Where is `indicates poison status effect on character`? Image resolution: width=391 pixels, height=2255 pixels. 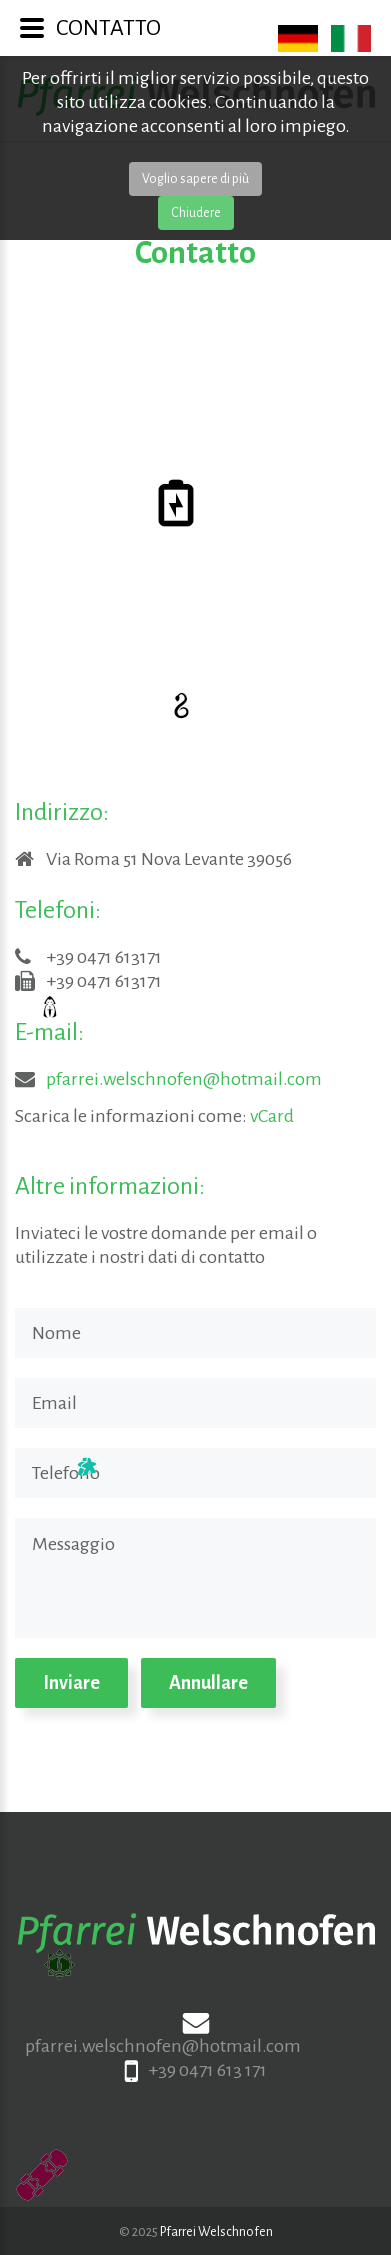
indicates poison status effect on character is located at coordinates (181, 705).